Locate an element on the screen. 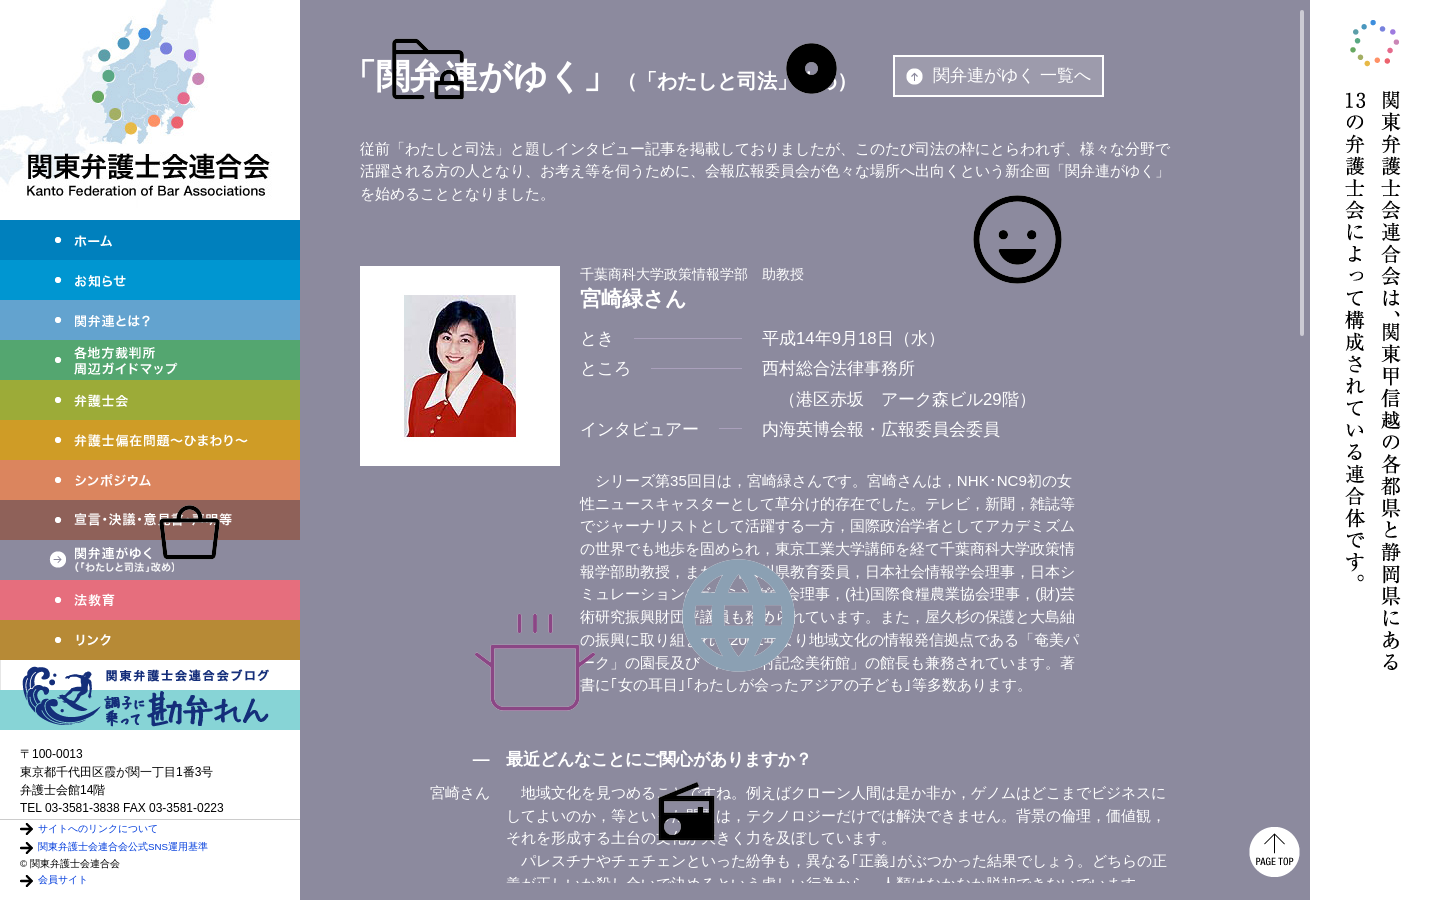  indicates an unread notification or new item is located at coordinates (811, 68).